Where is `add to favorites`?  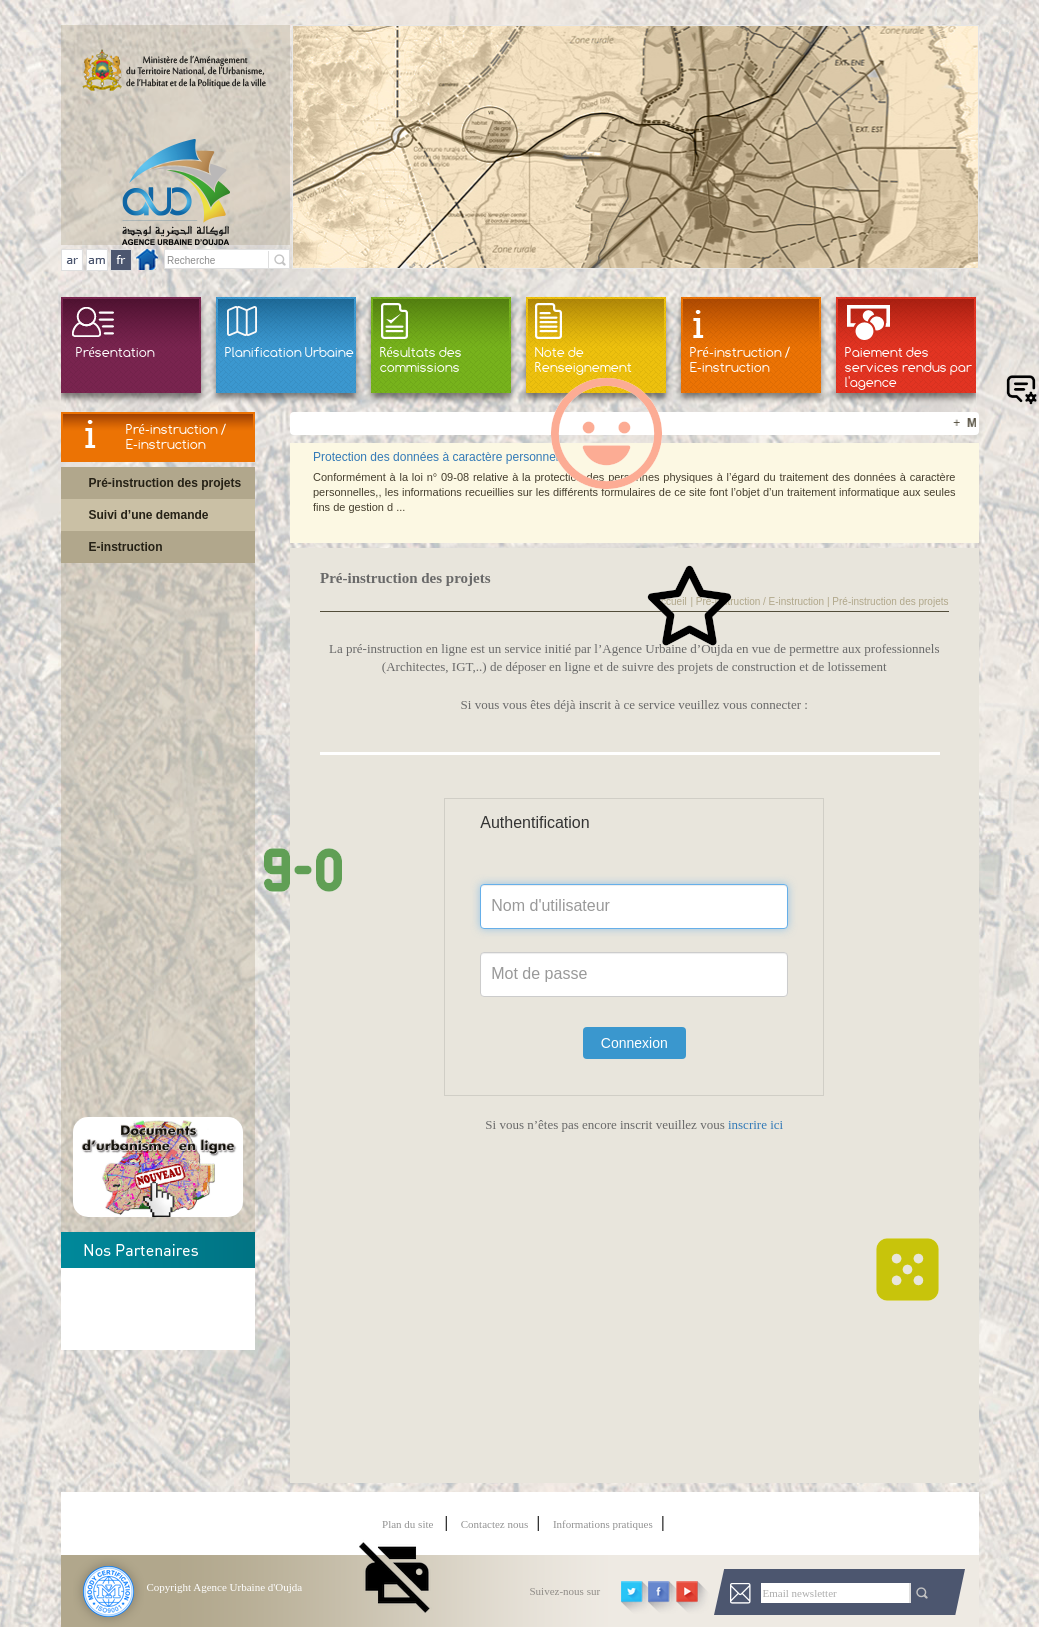
add to favorites is located at coordinates (689, 607).